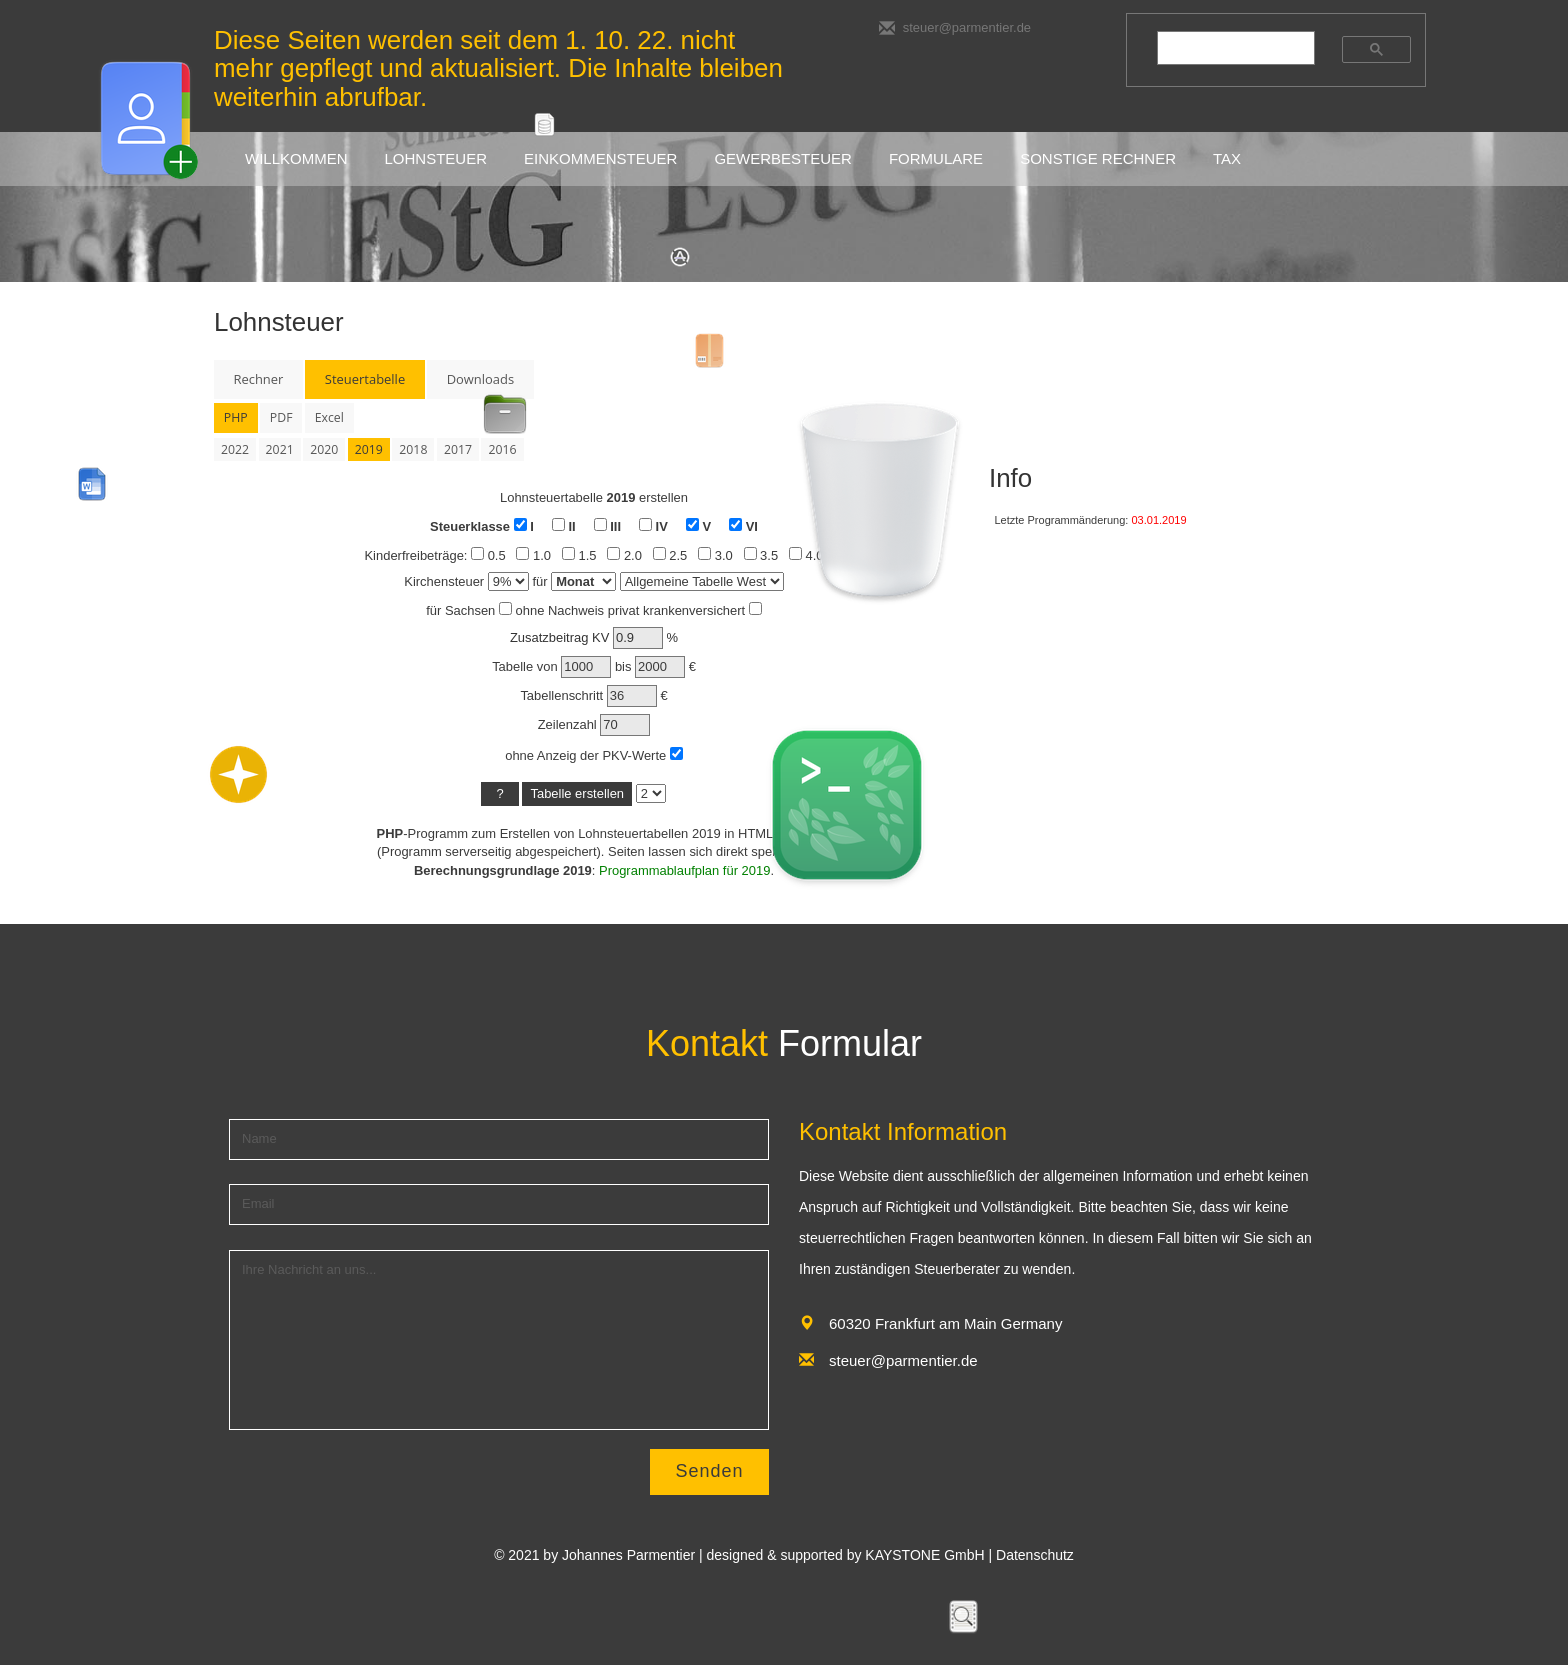 This screenshot has width=1568, height=1665. I want to click on open ptyxis terminal emulator, so click(847, 805).